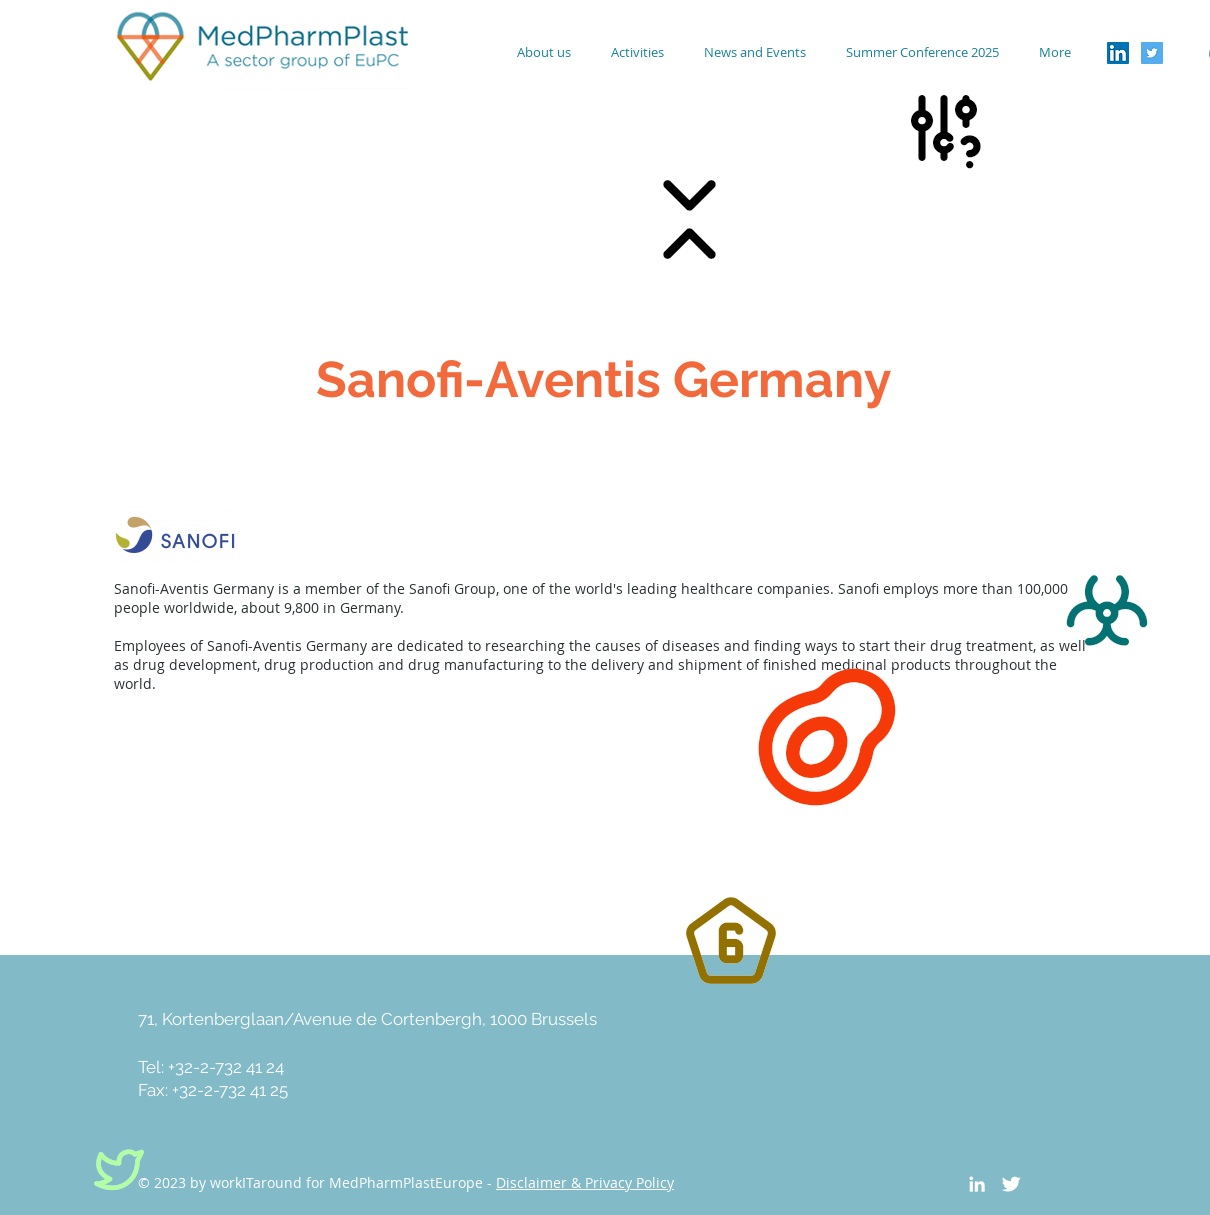 This screenshot has width=1210, height=1215. I want to click on share to twitter, so click(119, 1170).